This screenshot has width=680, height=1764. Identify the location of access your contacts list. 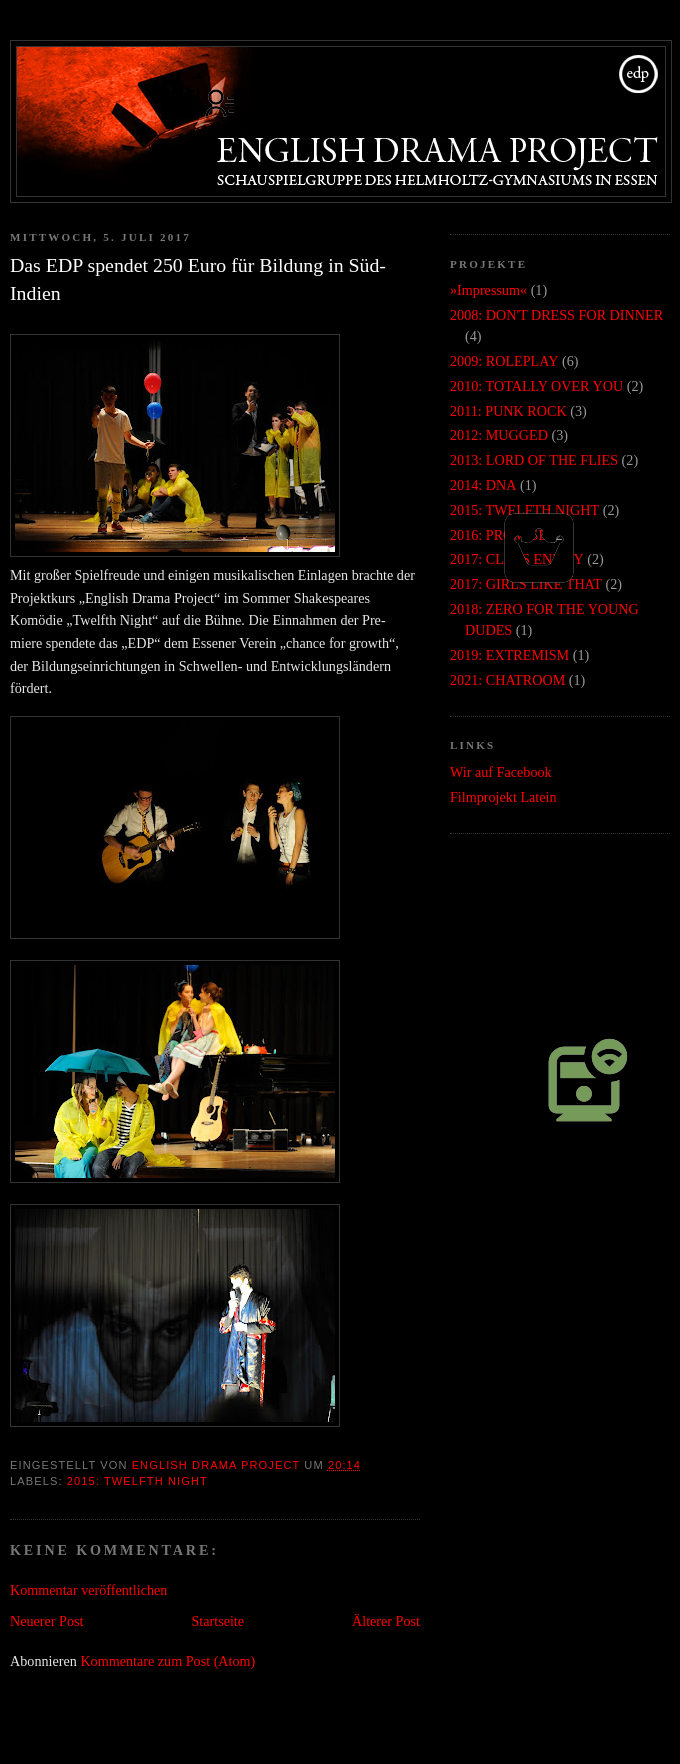
(218, 103).